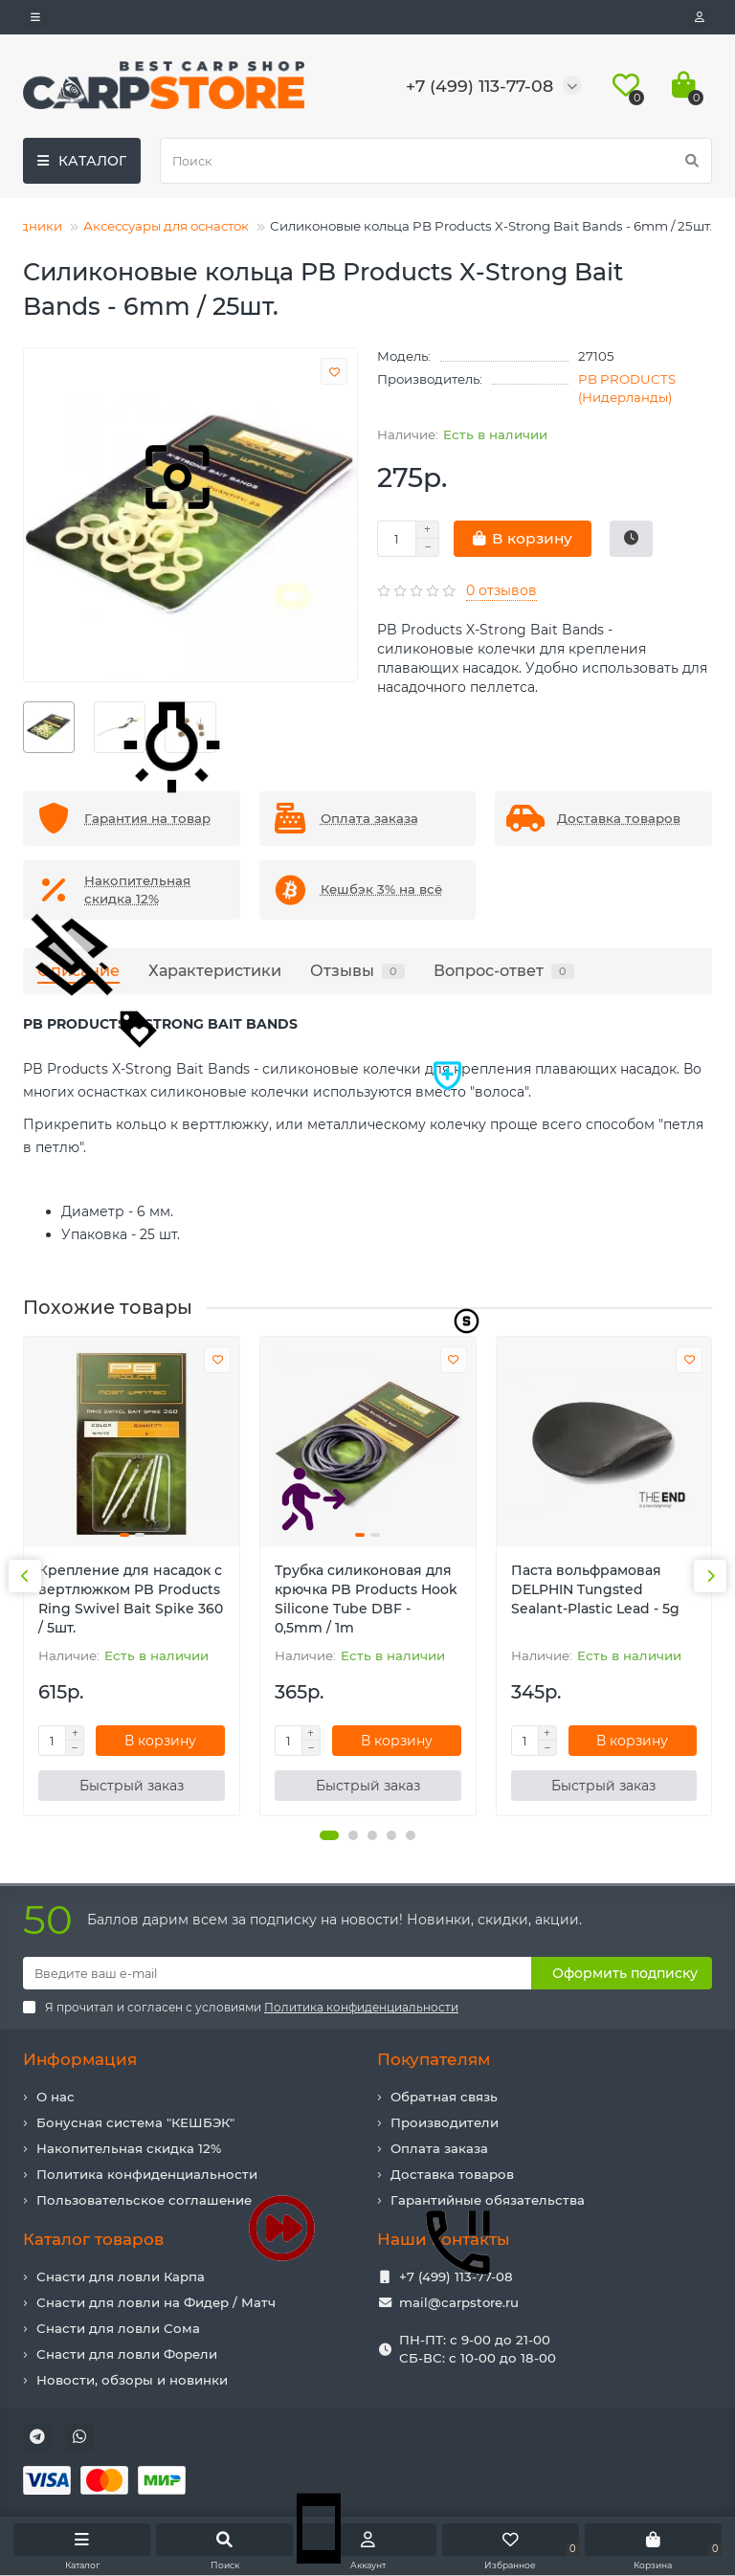 This screenshot has width=735, height=2576. What do you see at coordinates (319, 2528) in the screenshot?
I see `indicates mobile device or smartphone view` at bounding box center [319, 2528].